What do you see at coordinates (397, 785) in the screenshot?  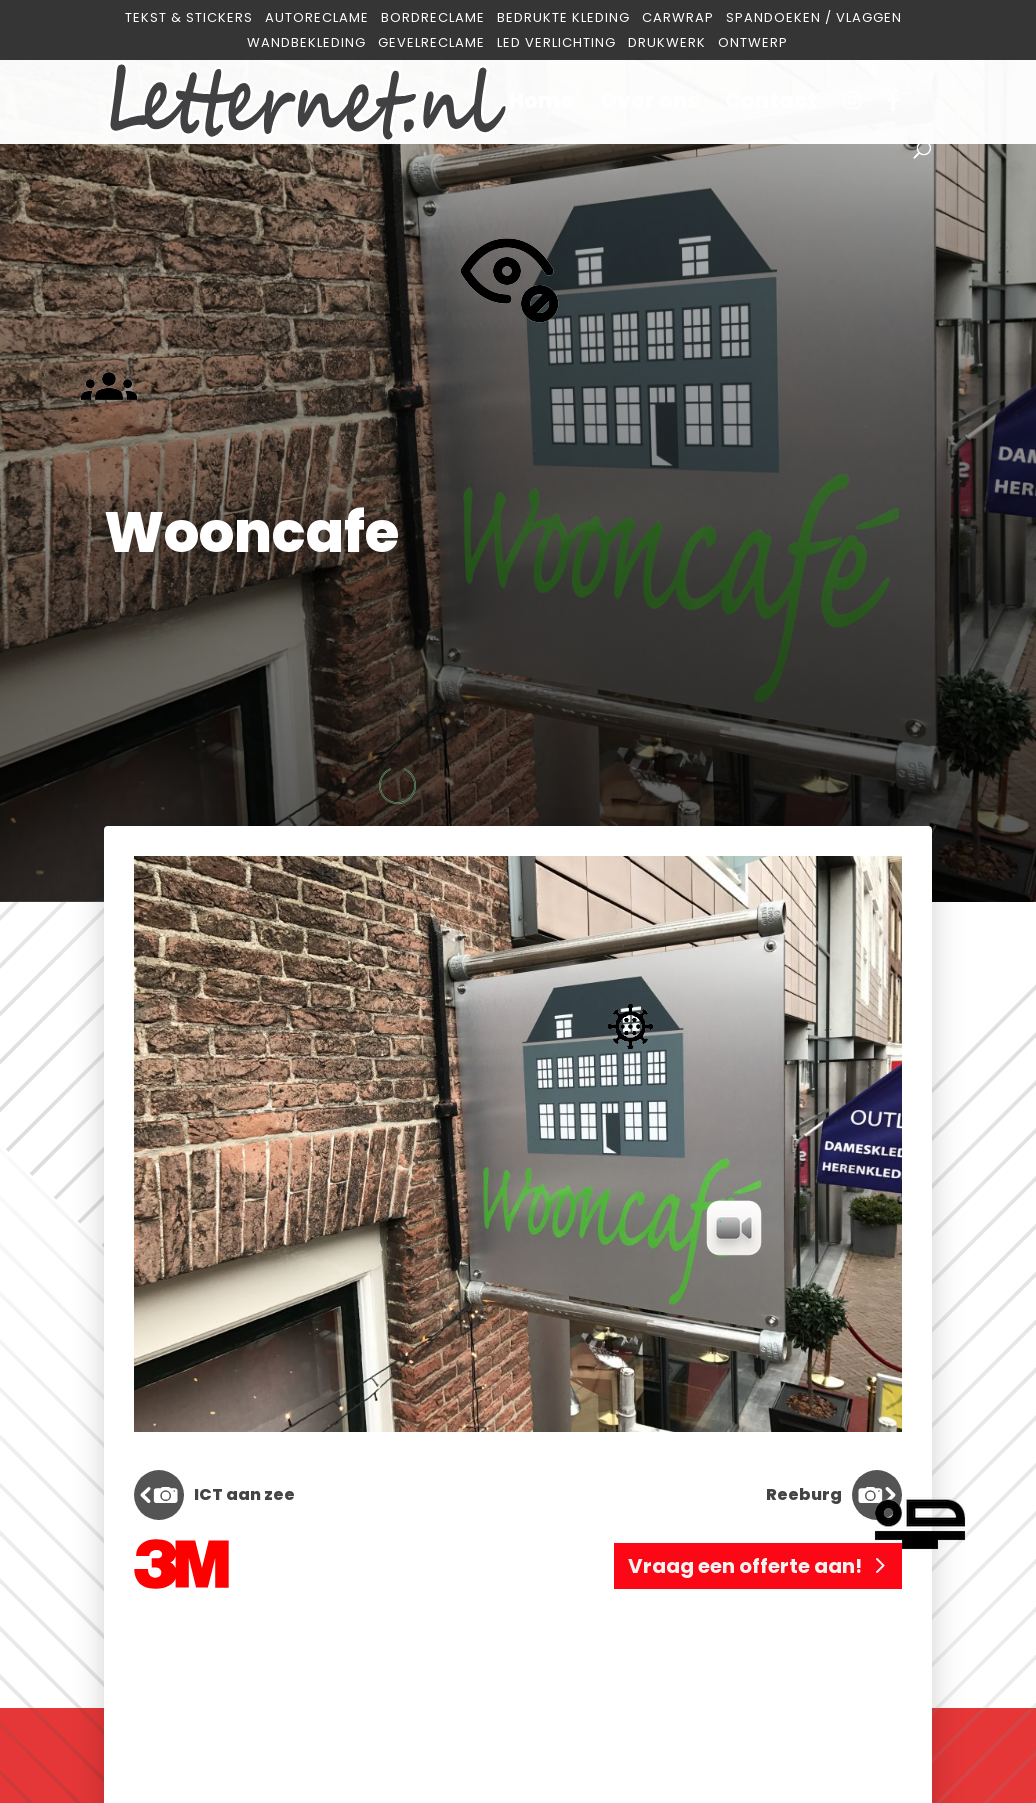 I see `loading or processing in progress` at bounding box center [397, 785].